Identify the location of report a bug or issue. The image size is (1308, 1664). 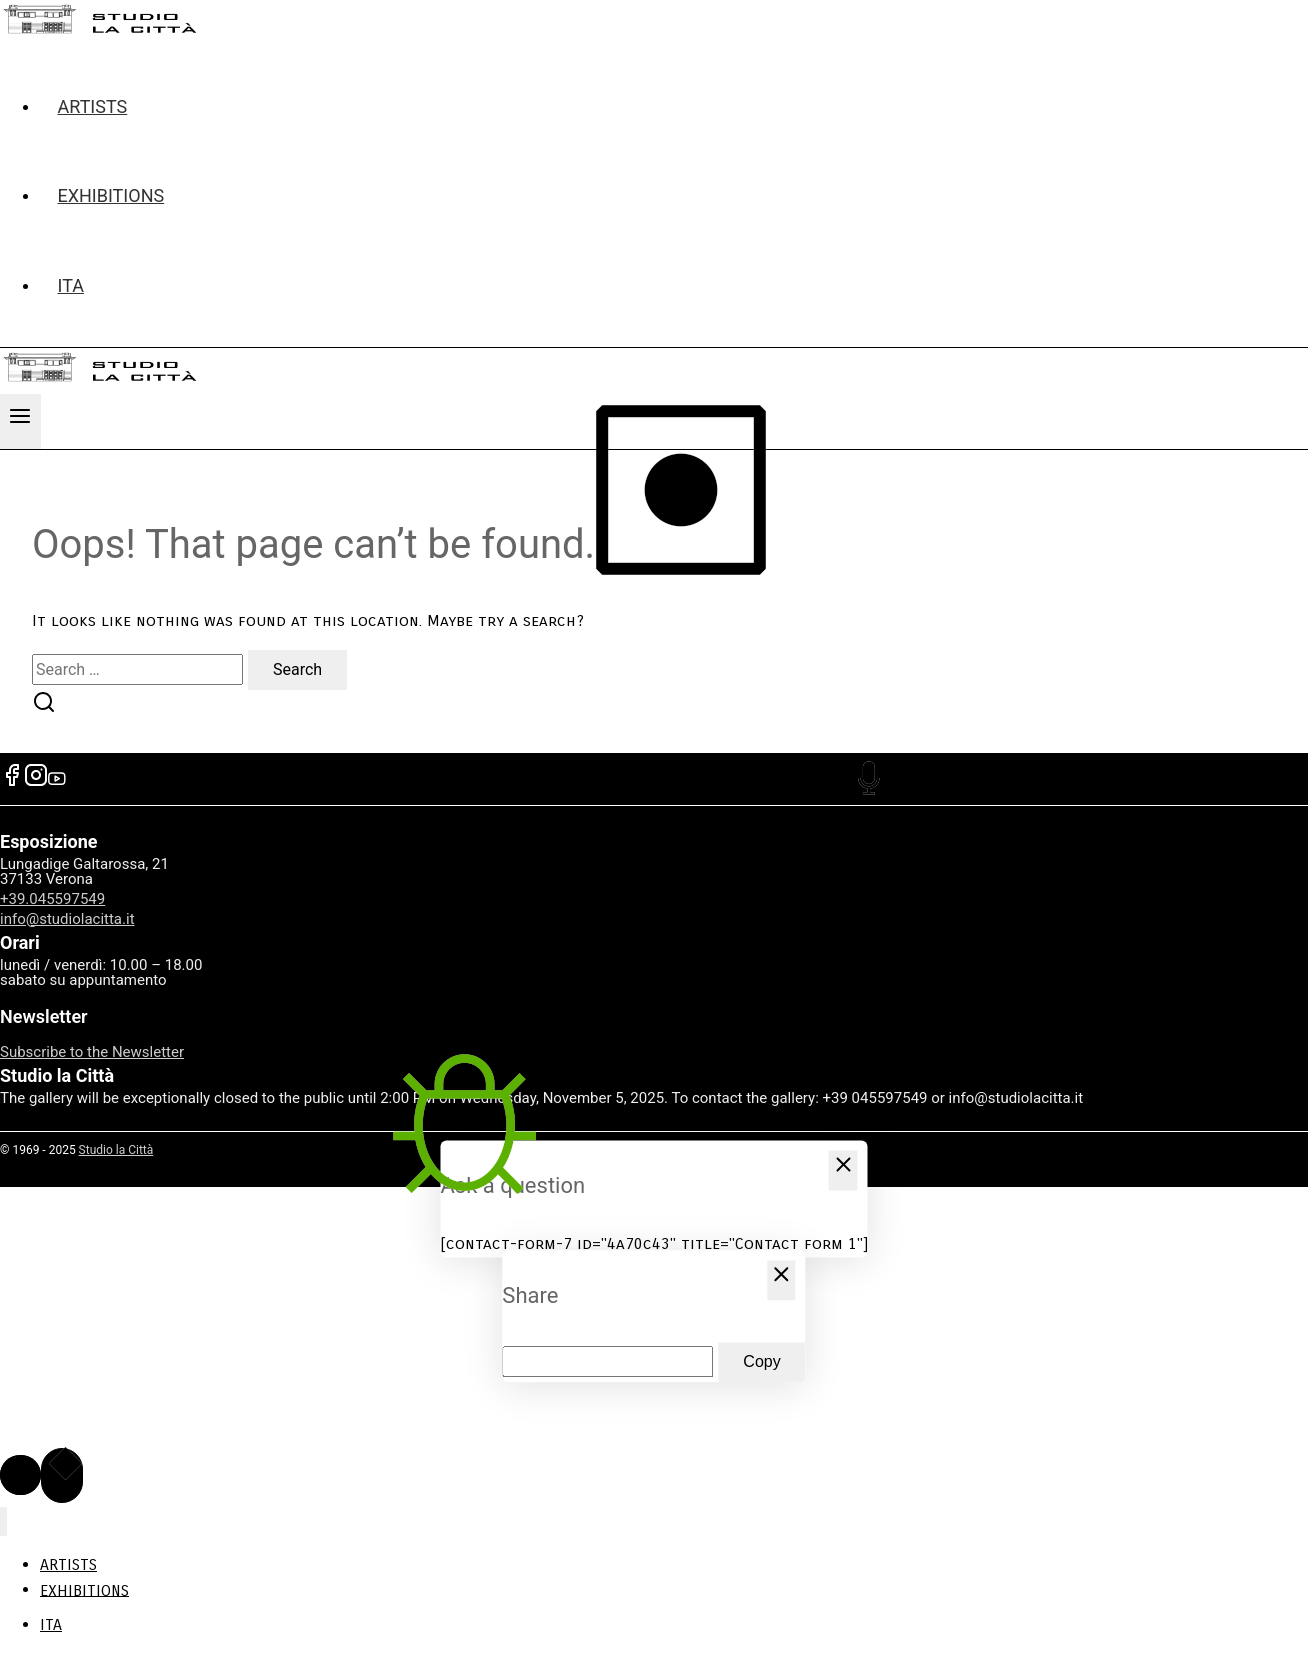
(465, 1126).